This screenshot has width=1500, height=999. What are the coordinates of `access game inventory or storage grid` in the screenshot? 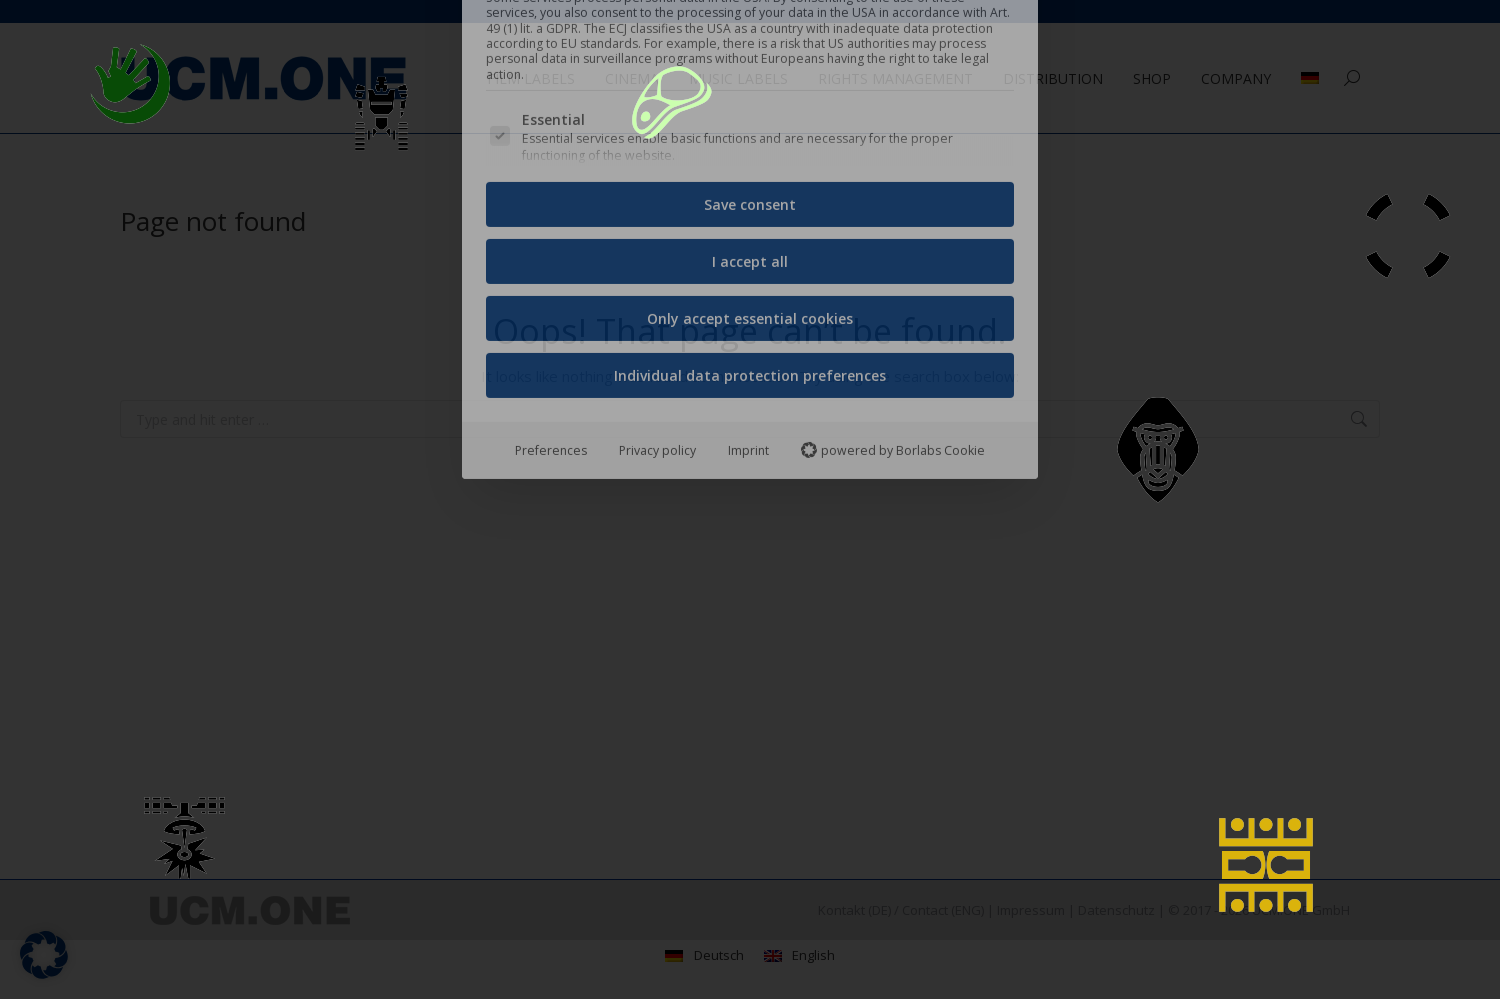 It's located at (1266, 865).